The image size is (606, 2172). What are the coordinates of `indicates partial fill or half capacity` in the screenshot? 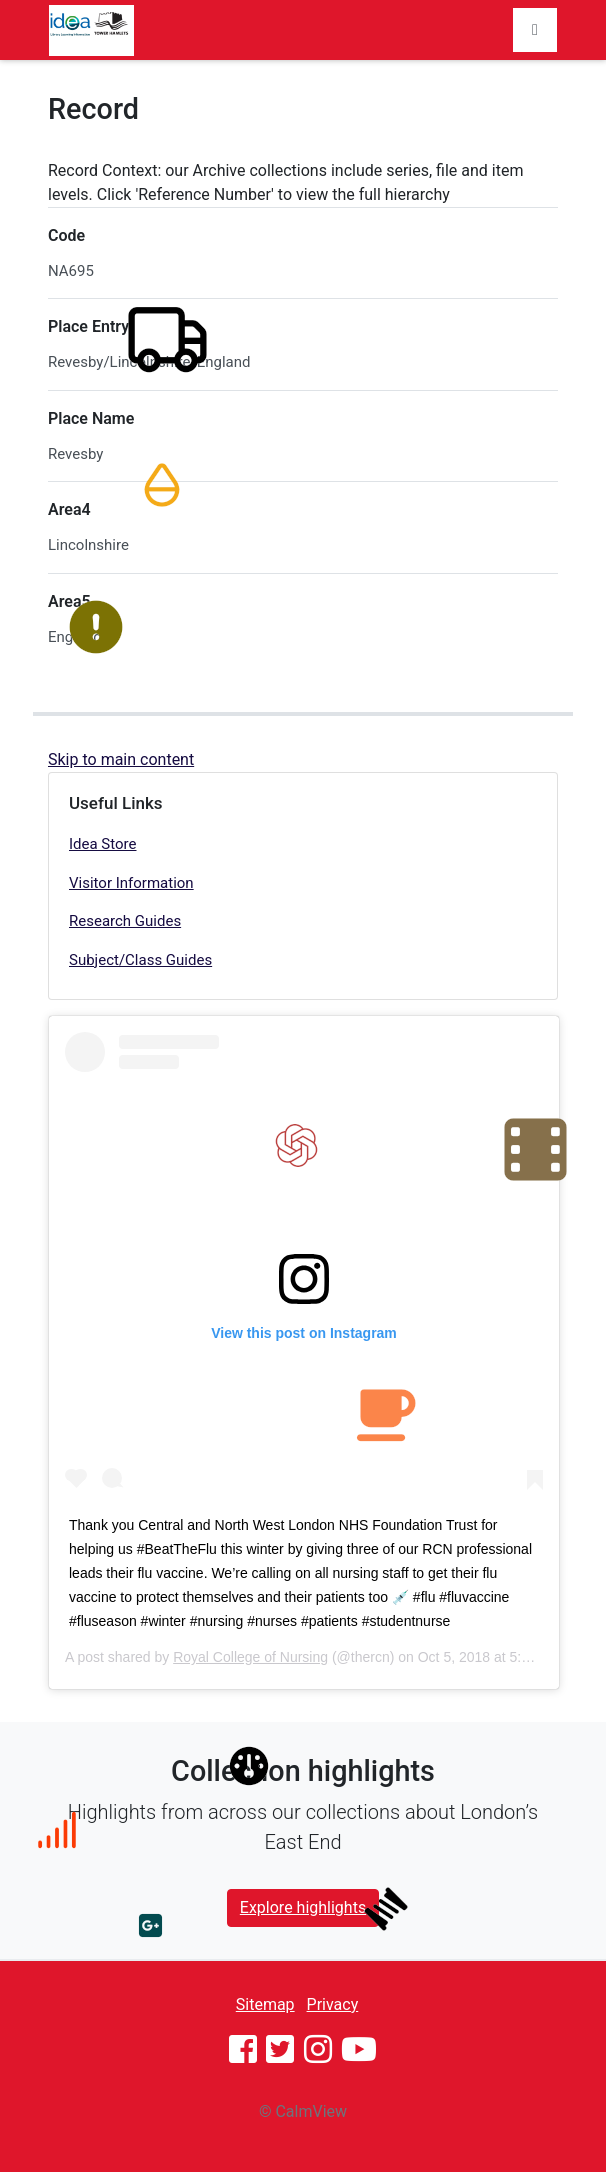 It's located at (162, 485).